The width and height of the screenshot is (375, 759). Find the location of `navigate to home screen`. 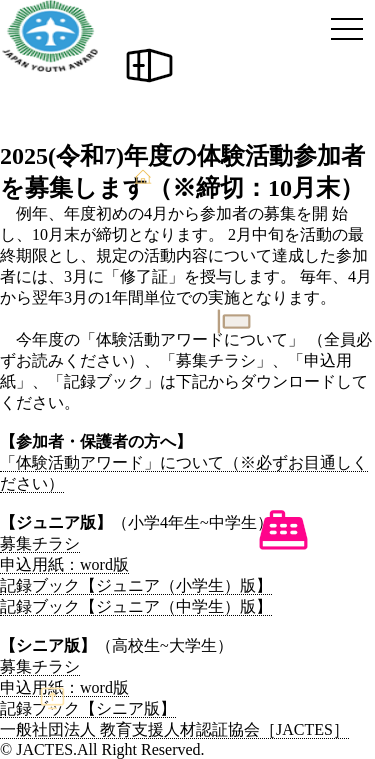

navigate to home screen is located at coordinates (143, 177).